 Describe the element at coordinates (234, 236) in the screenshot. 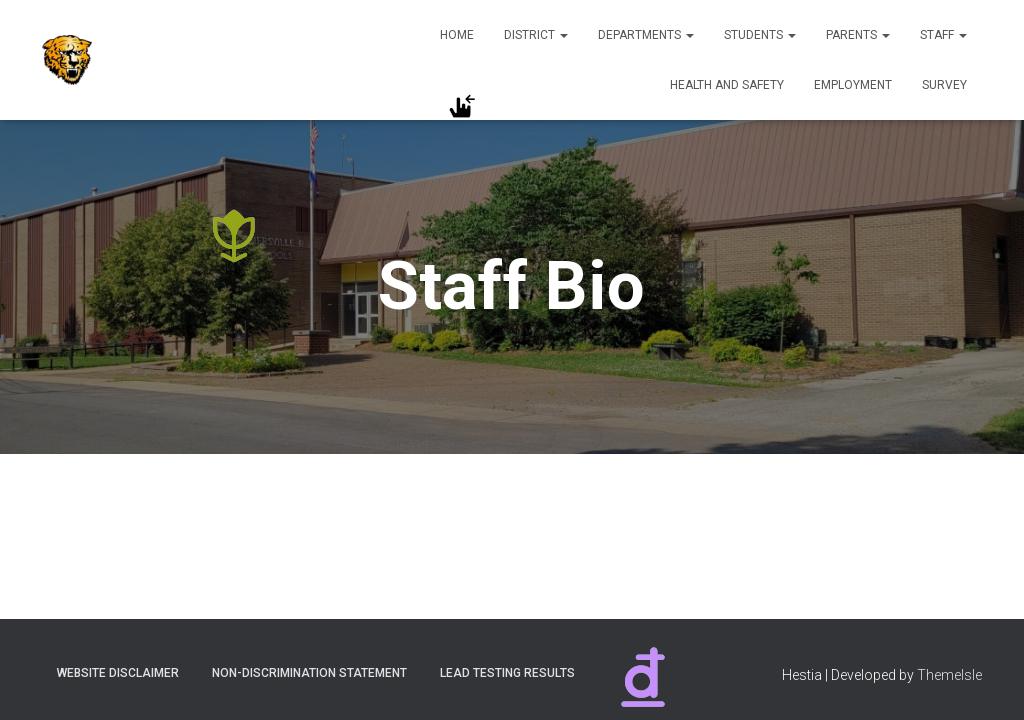

I see `access garden or plant-related features` at that location.